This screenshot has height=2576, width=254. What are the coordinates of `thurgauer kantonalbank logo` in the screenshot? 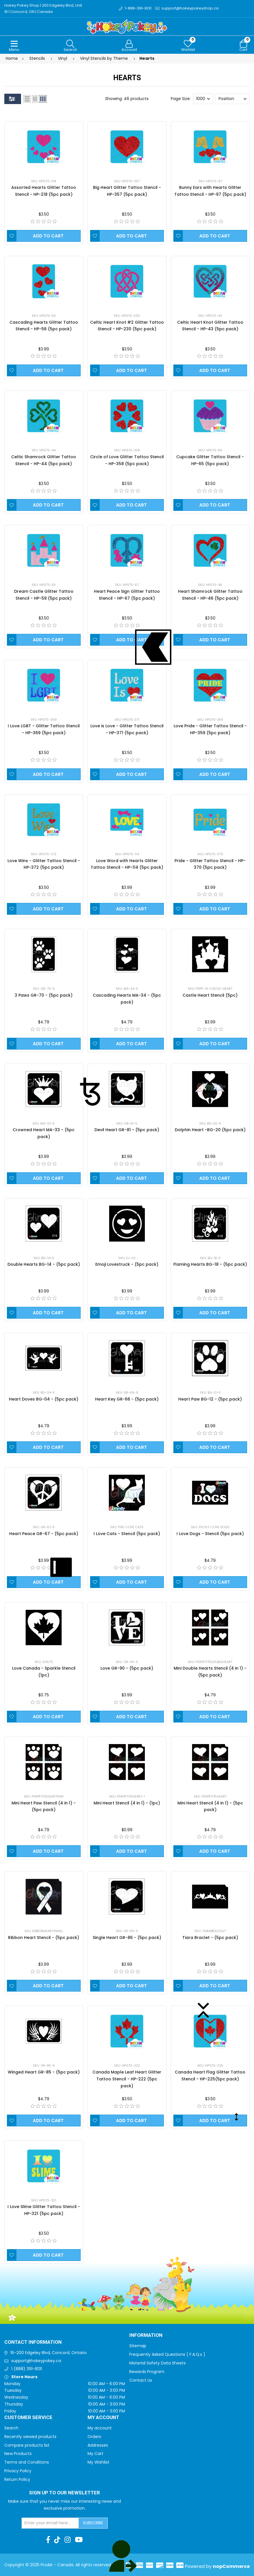 It's located at (153, 647).